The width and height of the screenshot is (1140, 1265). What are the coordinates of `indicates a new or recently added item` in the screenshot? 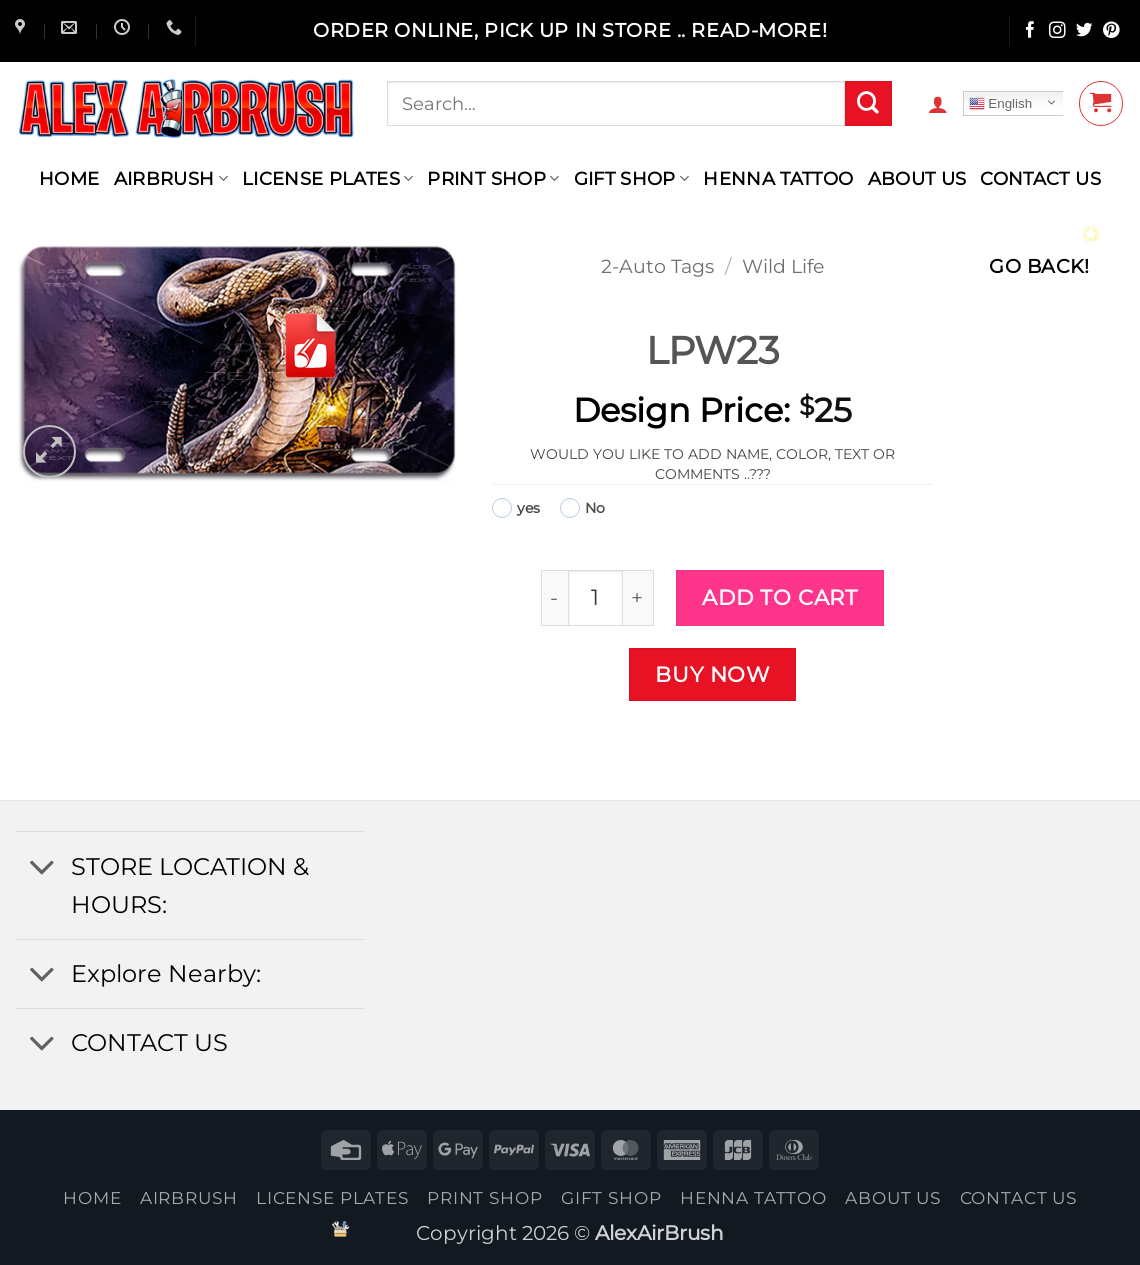 It's located at (1090, 234).